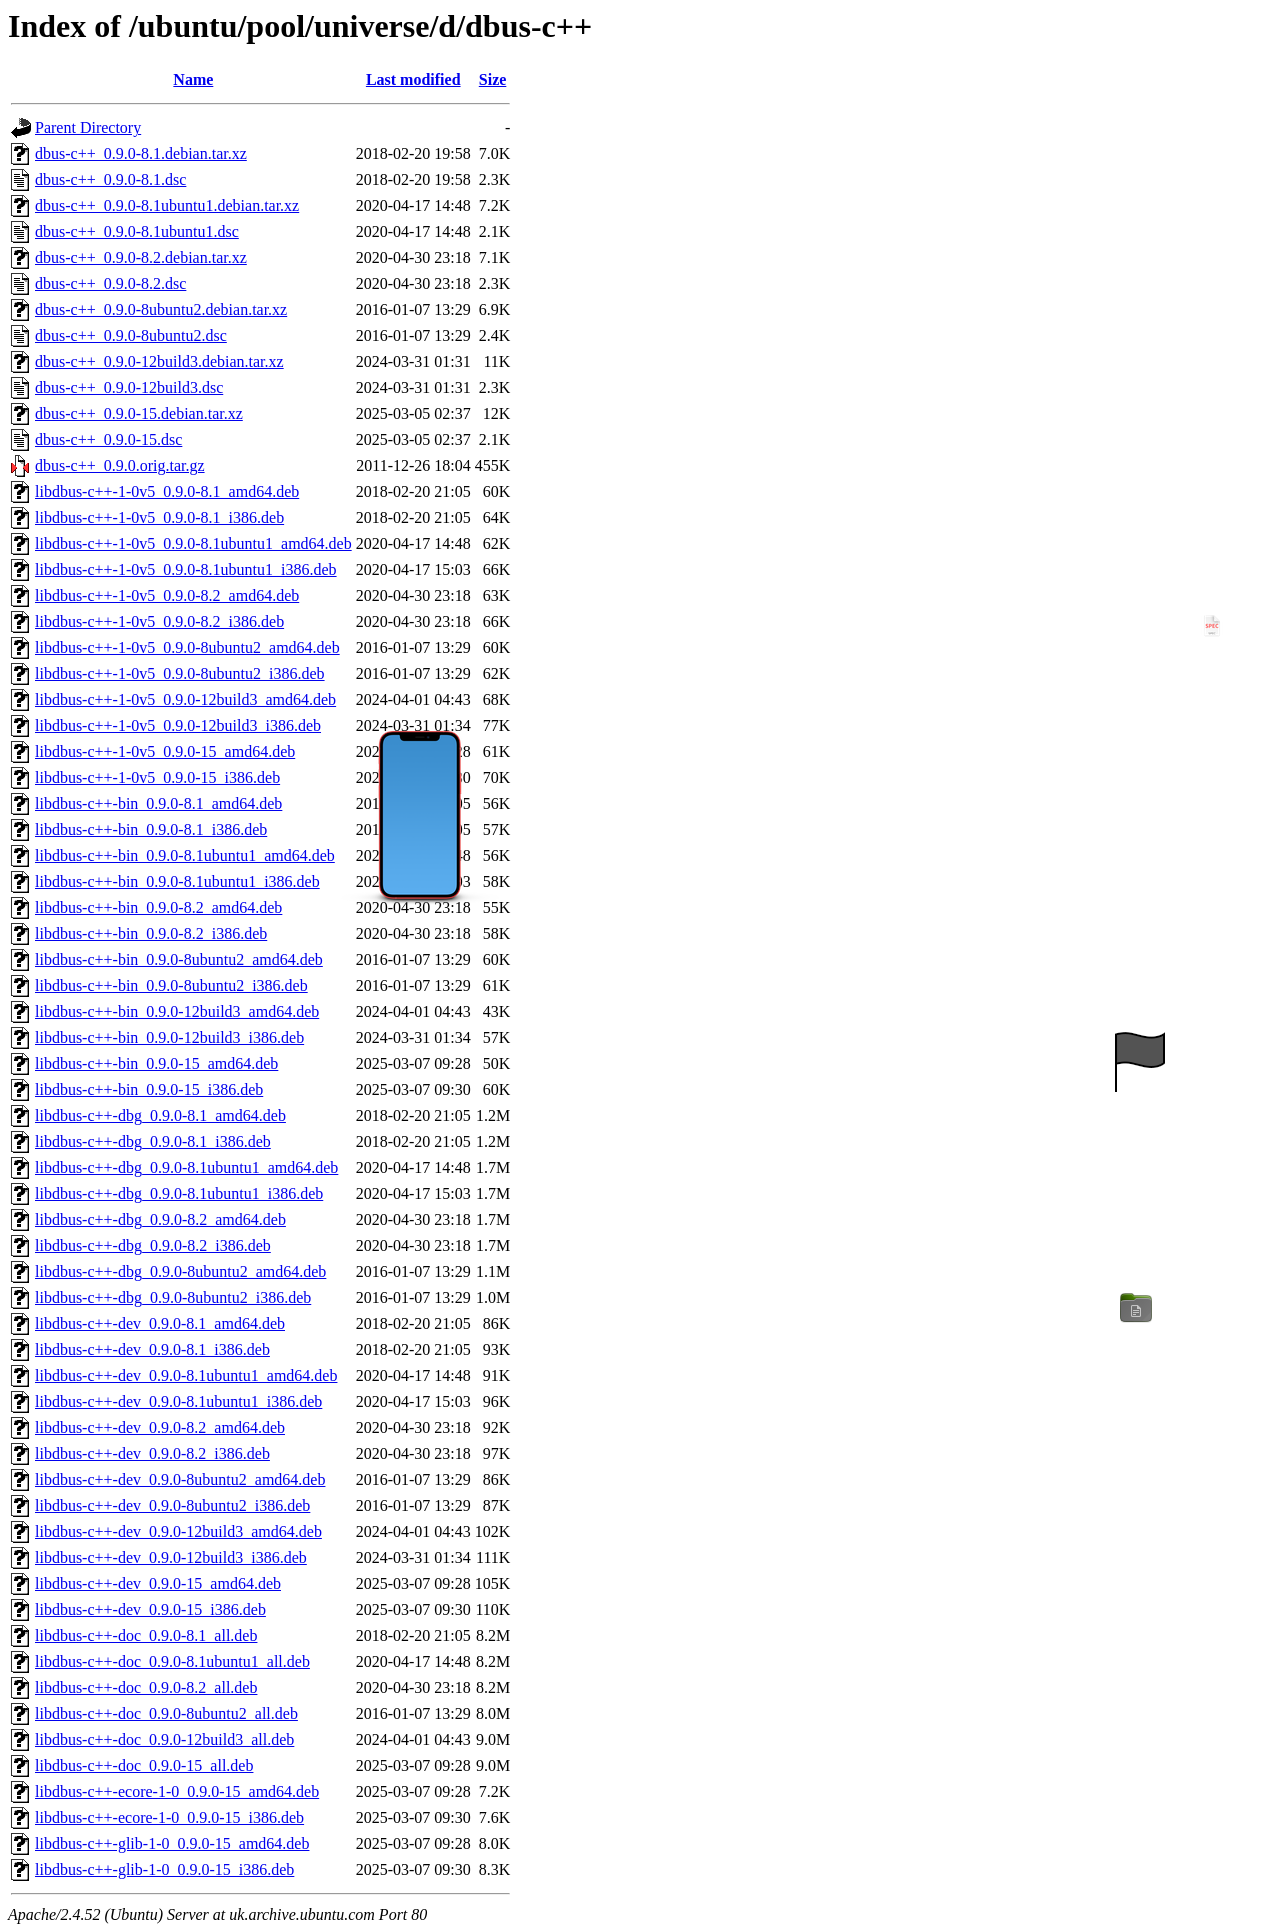  What do you see at coordinates (1136, 1307) in the screenshot?
I see `open your documents folder` at bounding box center [1136, 1307].